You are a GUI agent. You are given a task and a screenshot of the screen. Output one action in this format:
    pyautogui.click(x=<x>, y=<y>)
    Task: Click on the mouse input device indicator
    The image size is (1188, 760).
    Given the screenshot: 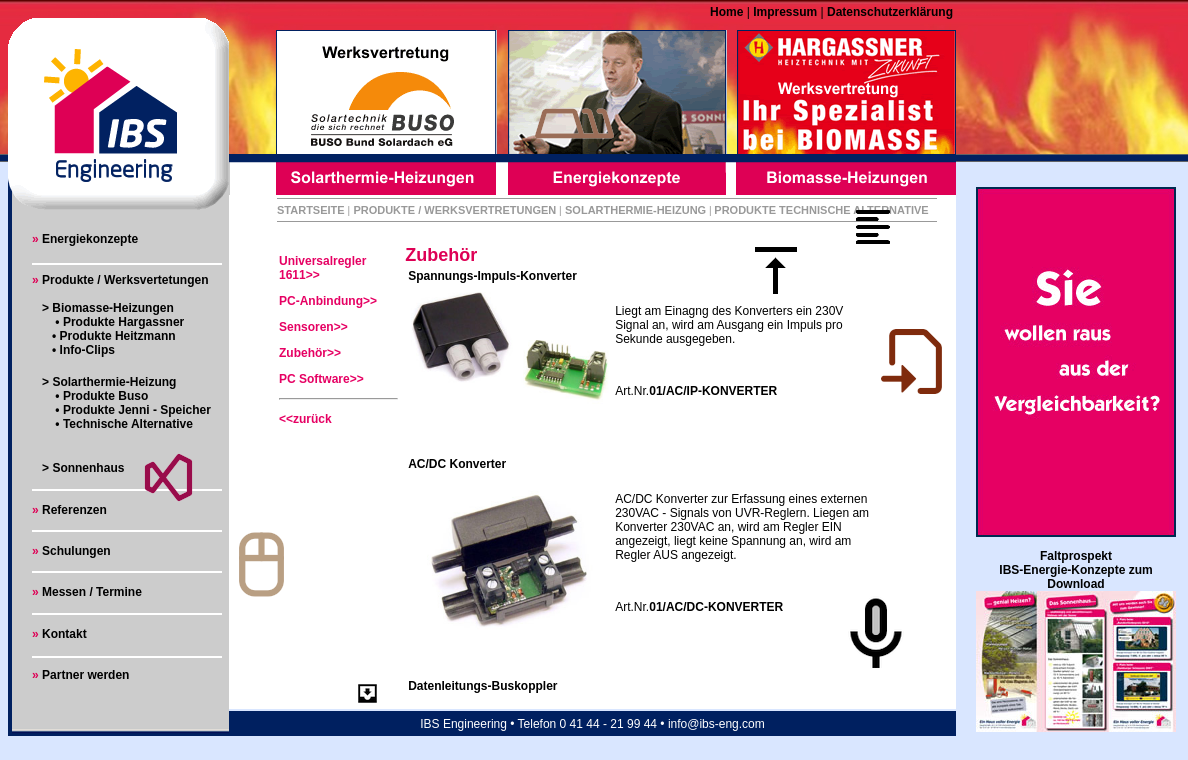 What is the action you would take?
    pyautogui.click(x=261, y=564)
    